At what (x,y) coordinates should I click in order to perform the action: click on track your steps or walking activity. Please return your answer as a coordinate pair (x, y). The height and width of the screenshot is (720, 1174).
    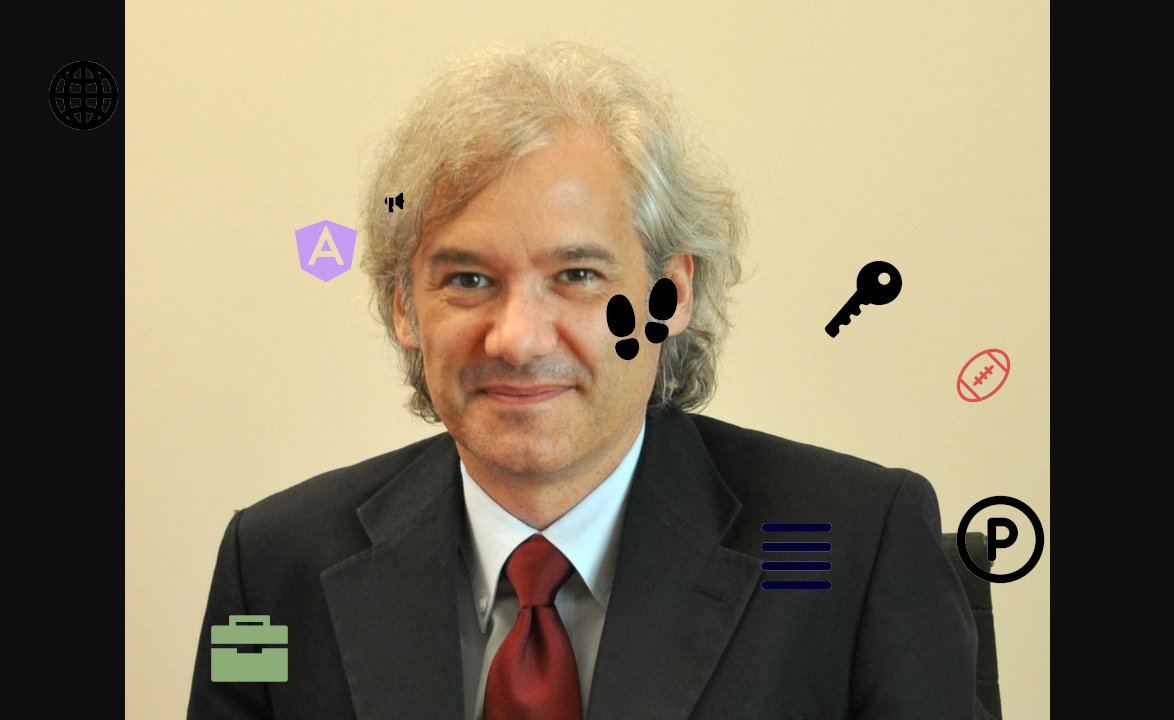
    Looking at the image, I should click on (642, 319).